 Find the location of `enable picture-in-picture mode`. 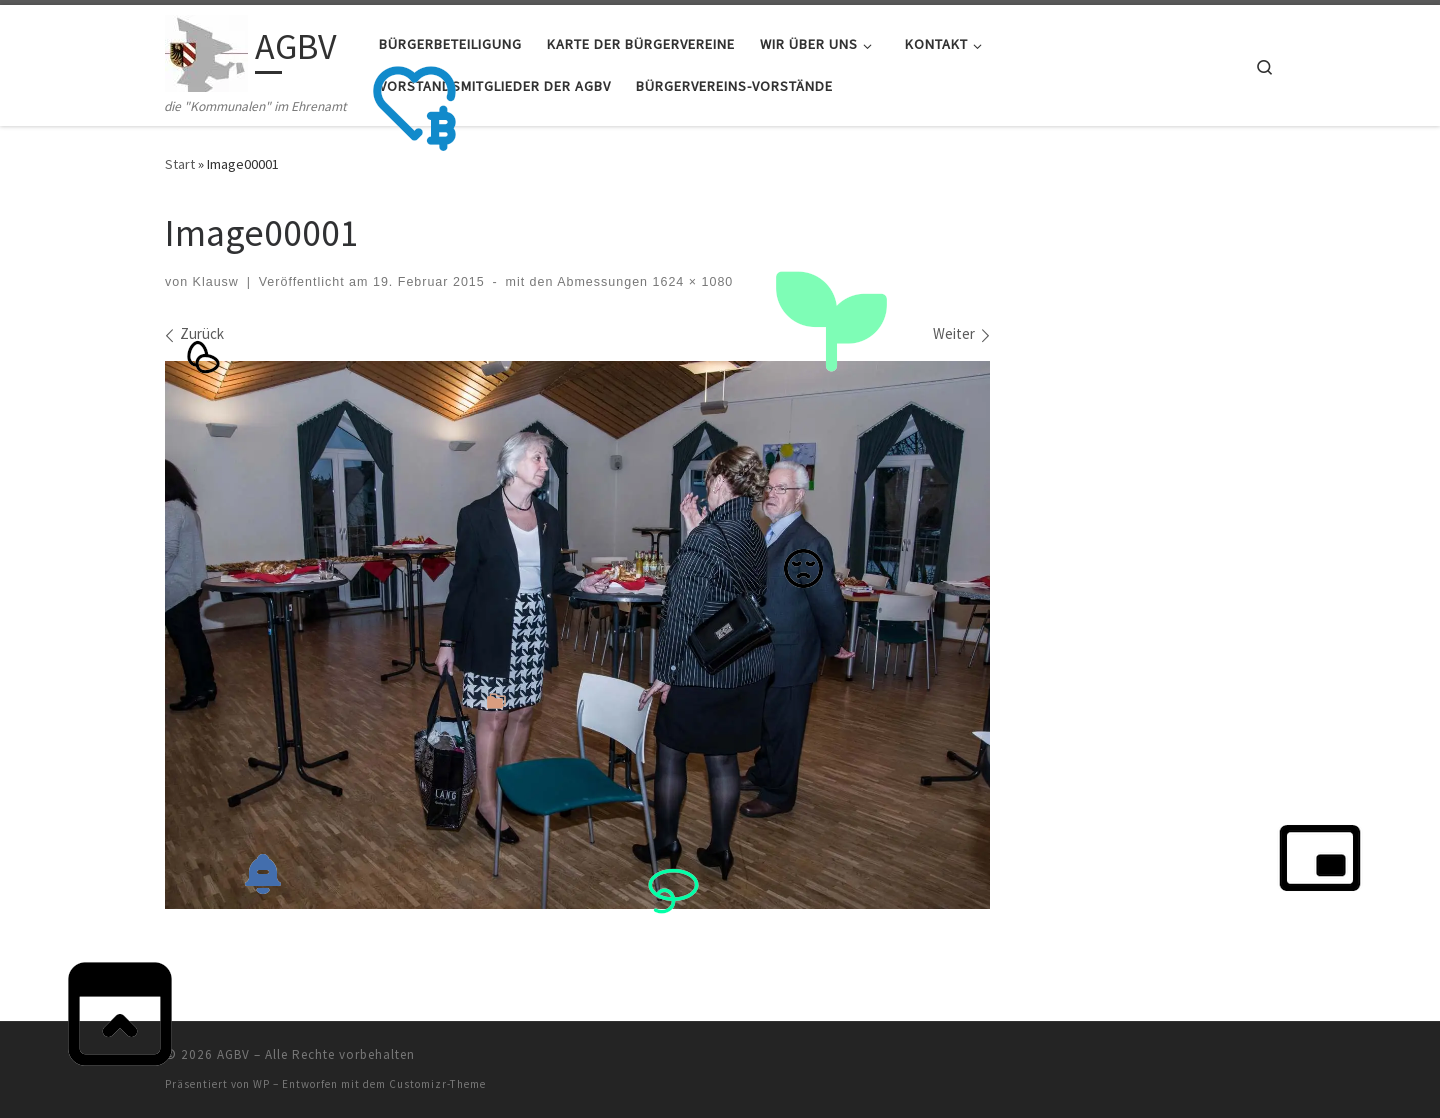

enable picture-in-picture mode is located at coordinates (1320, 858).